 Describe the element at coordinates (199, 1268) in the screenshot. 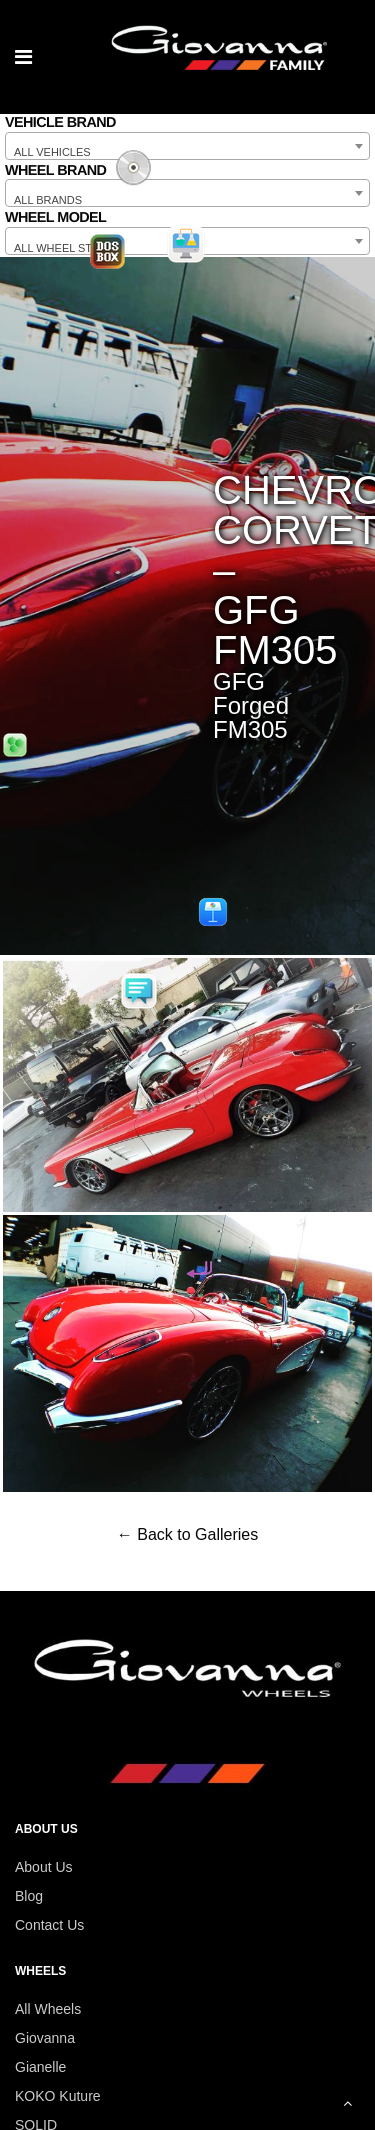

I see `reply to all recipients in an email thread` at that location.